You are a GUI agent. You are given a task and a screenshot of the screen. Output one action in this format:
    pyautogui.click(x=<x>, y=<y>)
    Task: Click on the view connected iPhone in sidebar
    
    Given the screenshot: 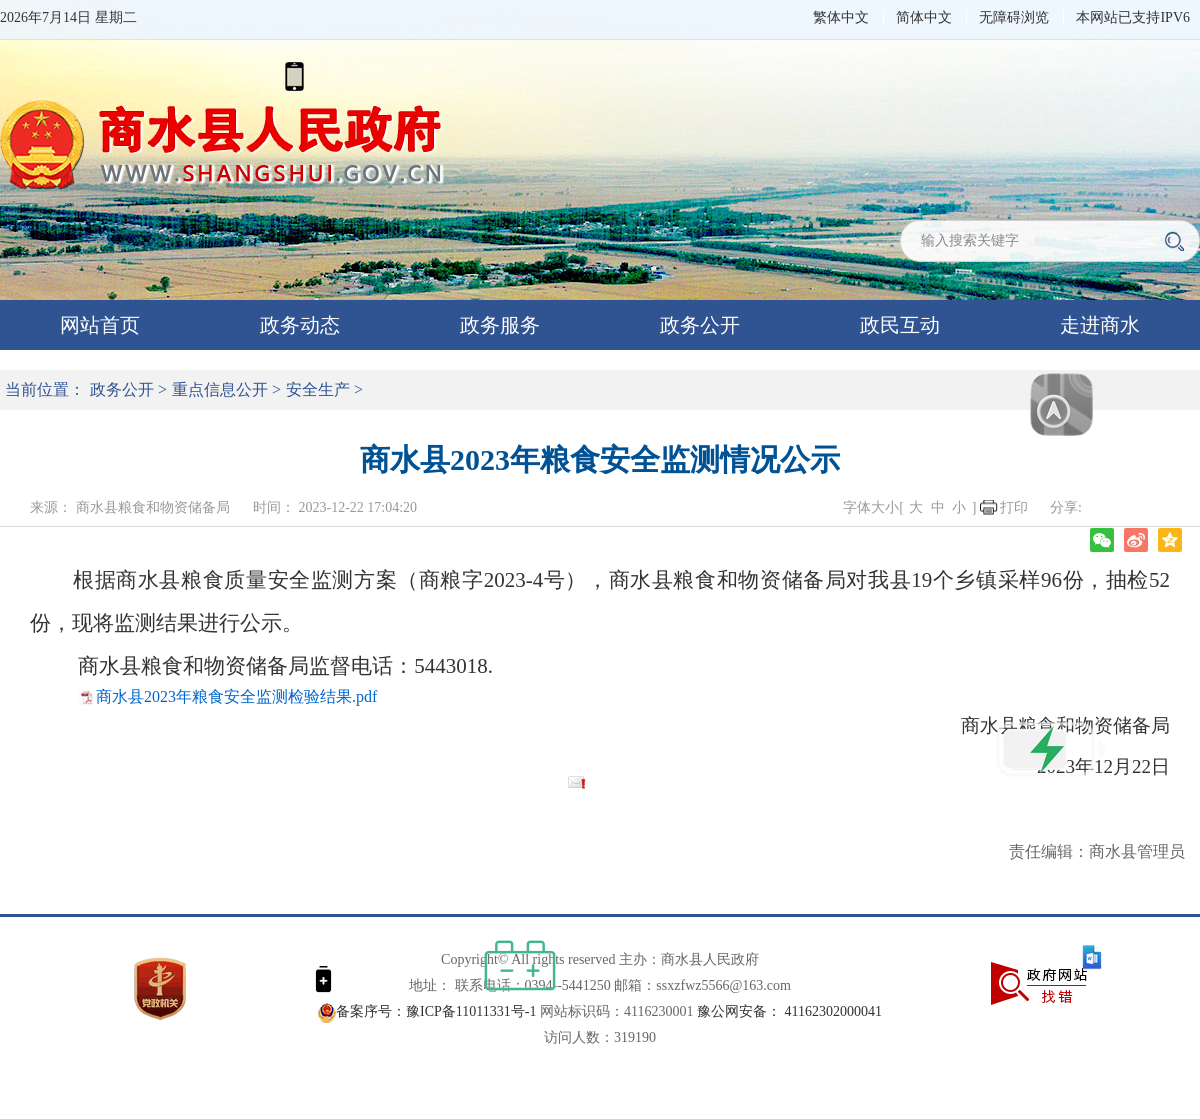 What is the action you would take?
    pyautogui.click(x=294, y=76)
    